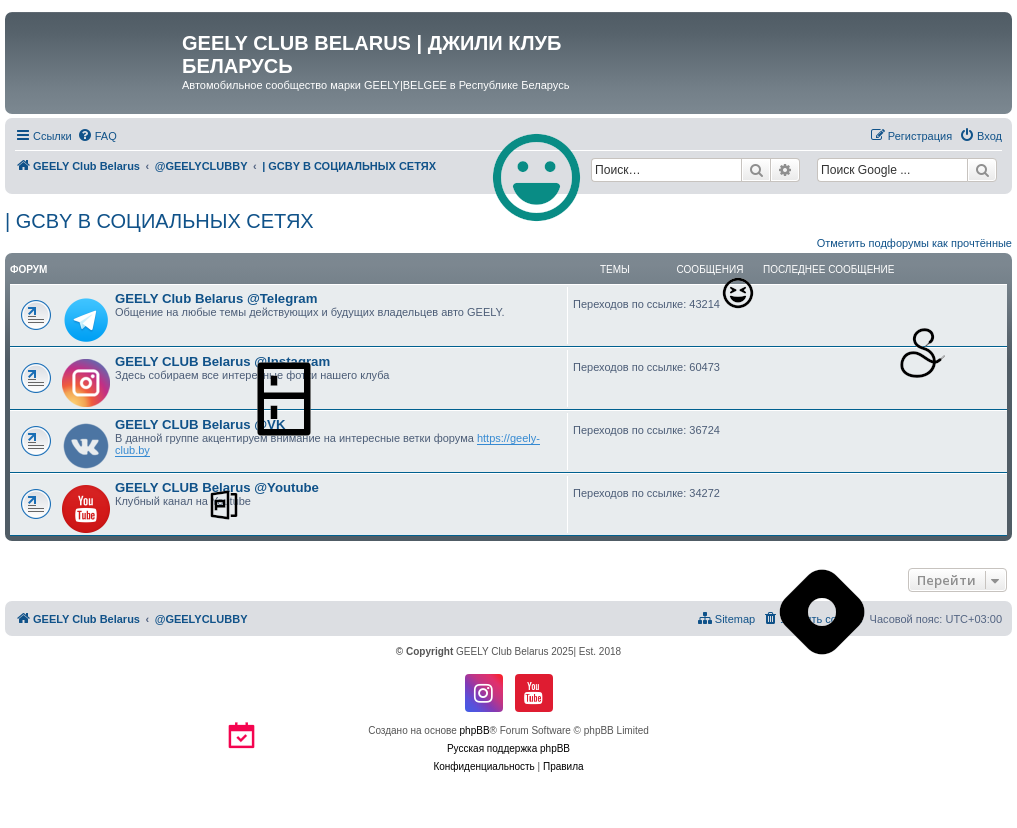  What do you see at coordinates (922, 353) in the screenshot?
I see `shoelace web components library logo` at bounding box center [922, 353].